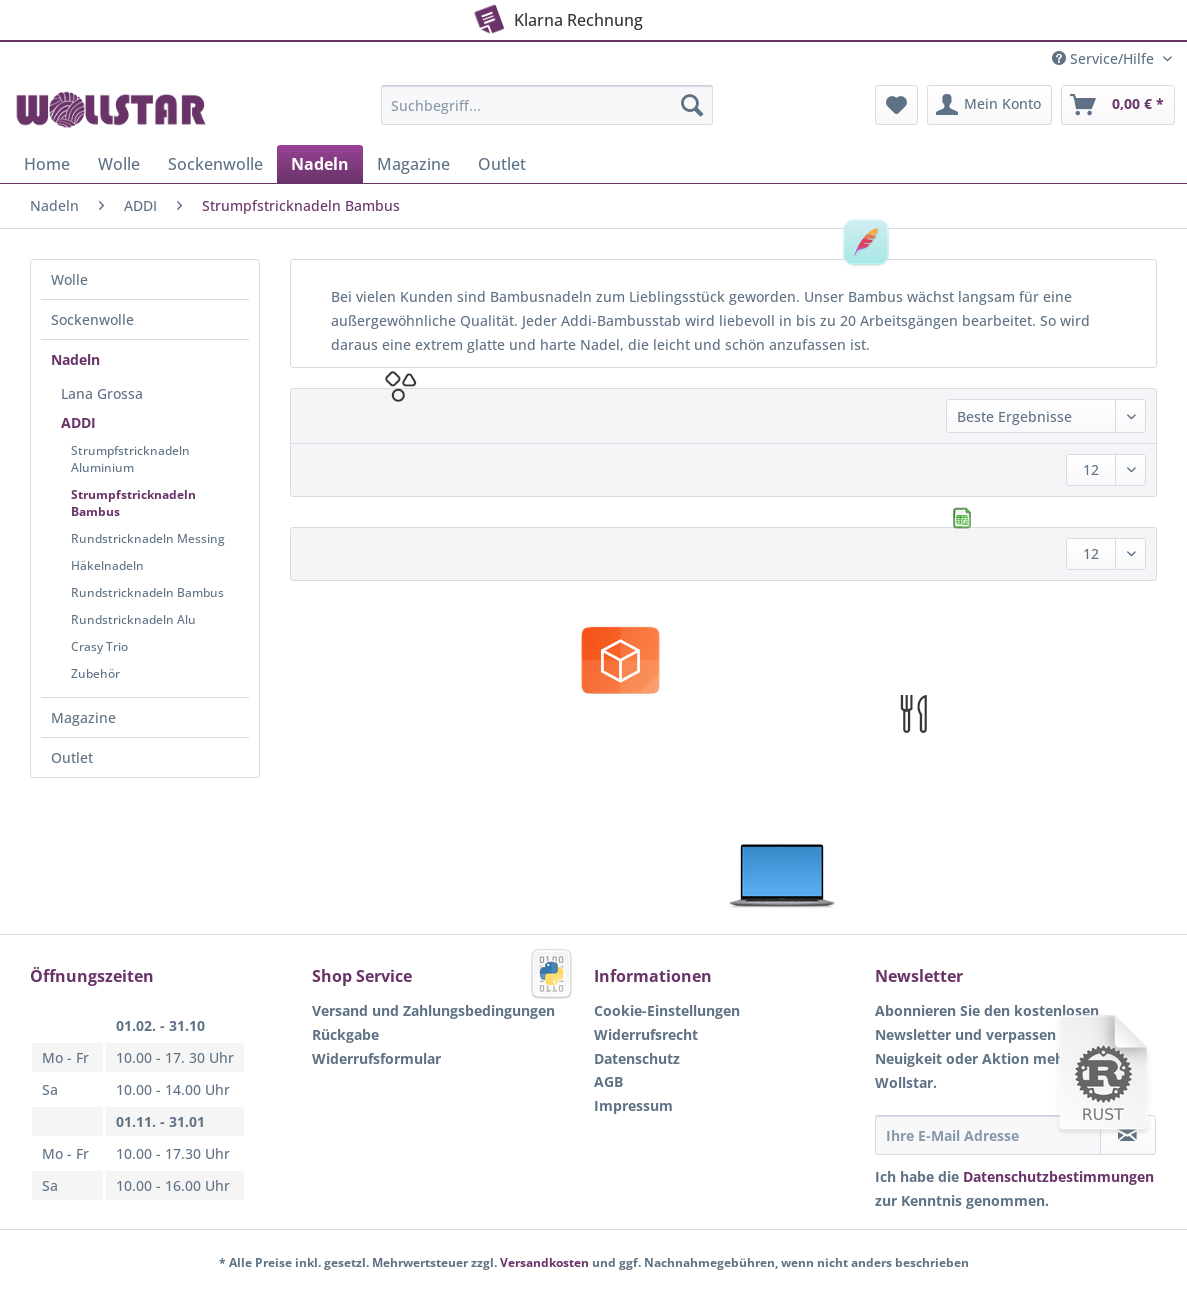 This screenshot has height=1295, width=1187. I want to click on a rust programming language source file, so click(1103, 1074).